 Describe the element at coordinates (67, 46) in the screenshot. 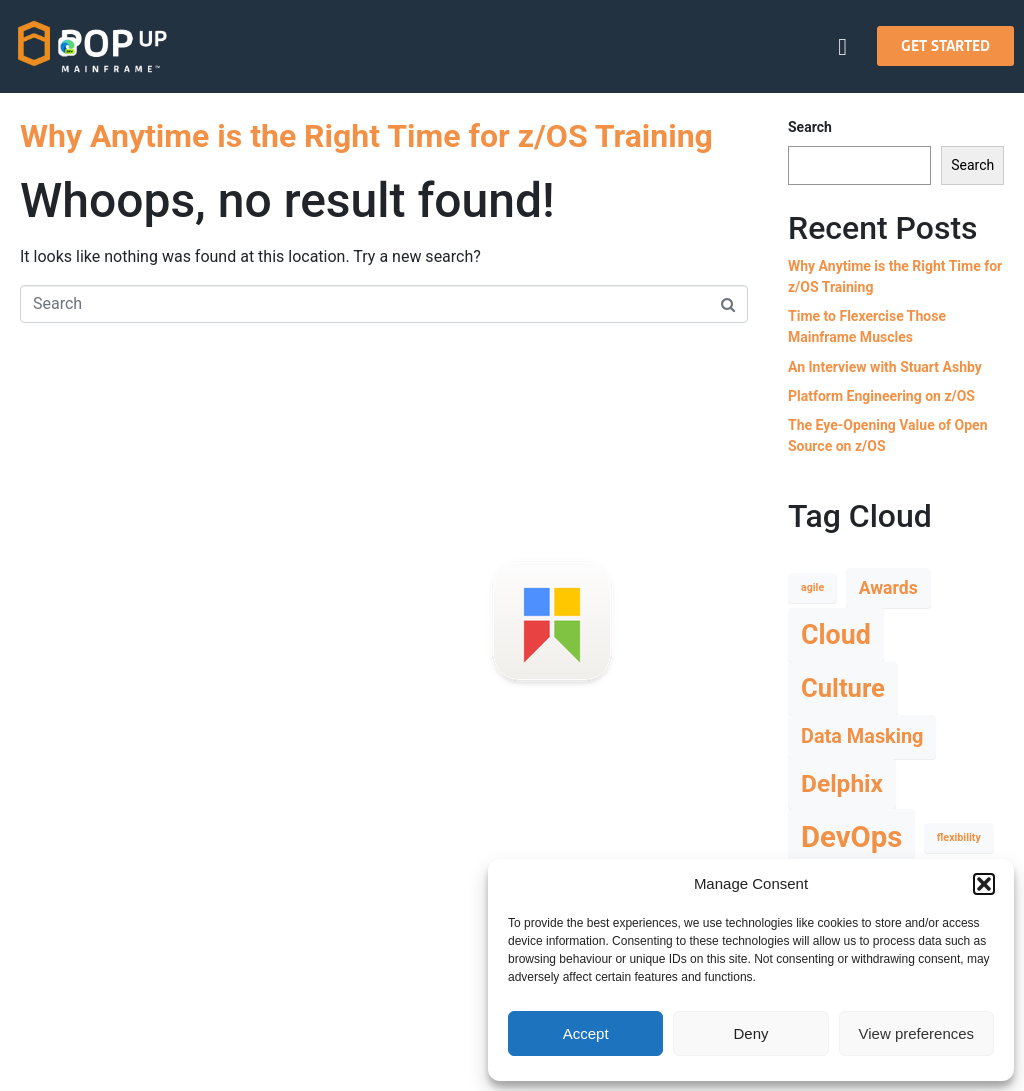

I see `open microsoft edge dev browser` at that location.